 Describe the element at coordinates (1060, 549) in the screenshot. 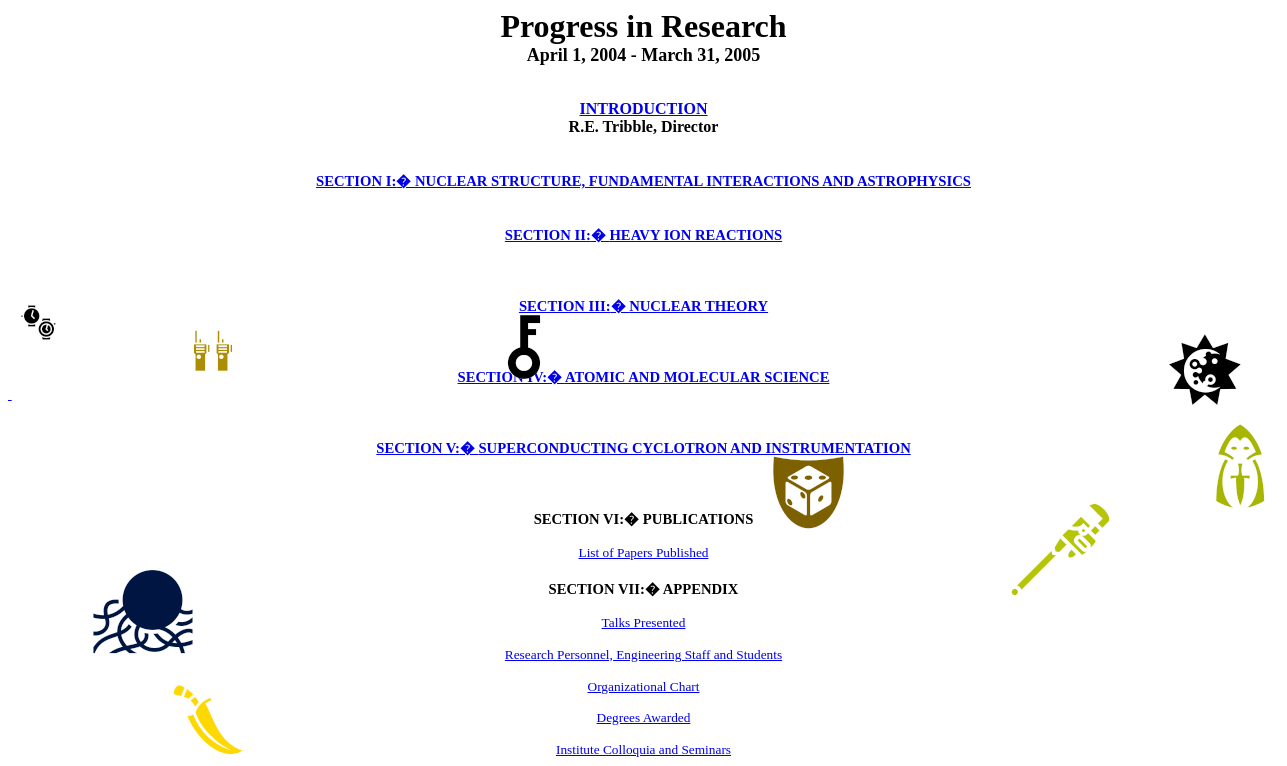

I see `access settings or configuration options` at that location.